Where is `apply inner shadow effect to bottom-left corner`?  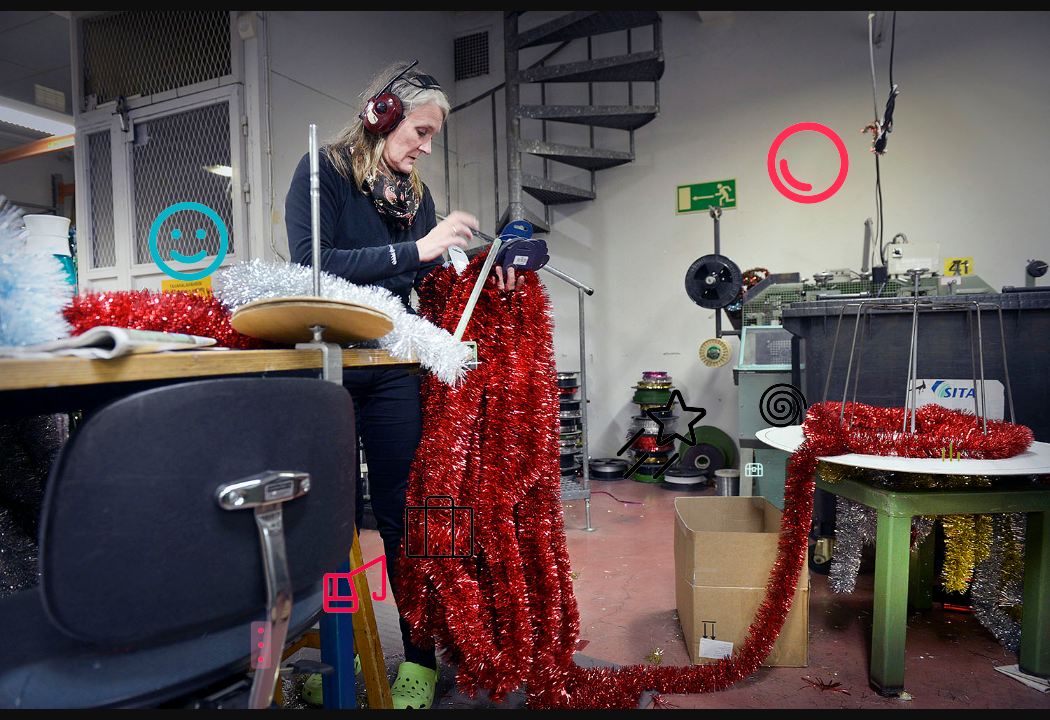
apply inner shadow effect to bottom-left corner is located at coordinates (808, 163).